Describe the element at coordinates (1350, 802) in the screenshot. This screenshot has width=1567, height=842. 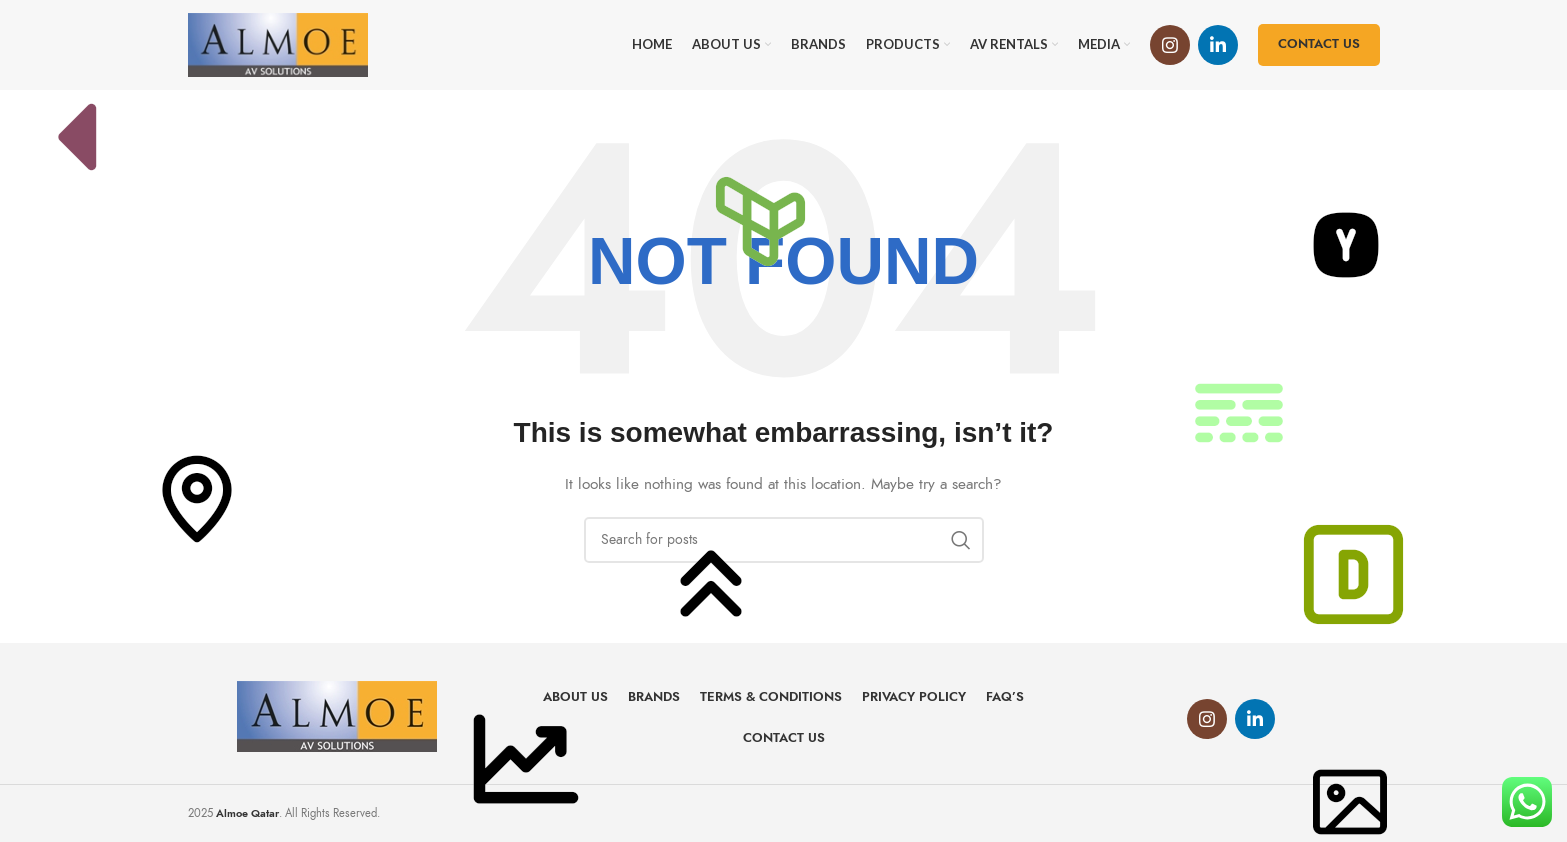
I see `view media file` at that location.